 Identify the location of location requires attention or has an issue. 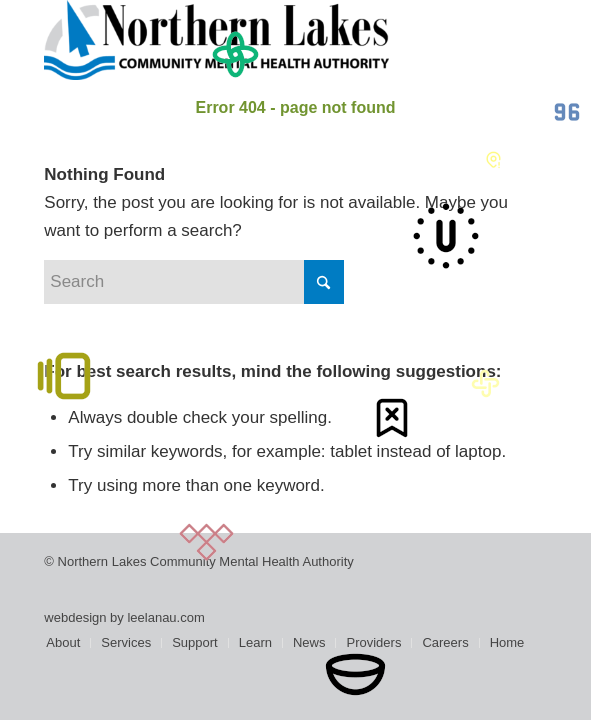
(493, 159).